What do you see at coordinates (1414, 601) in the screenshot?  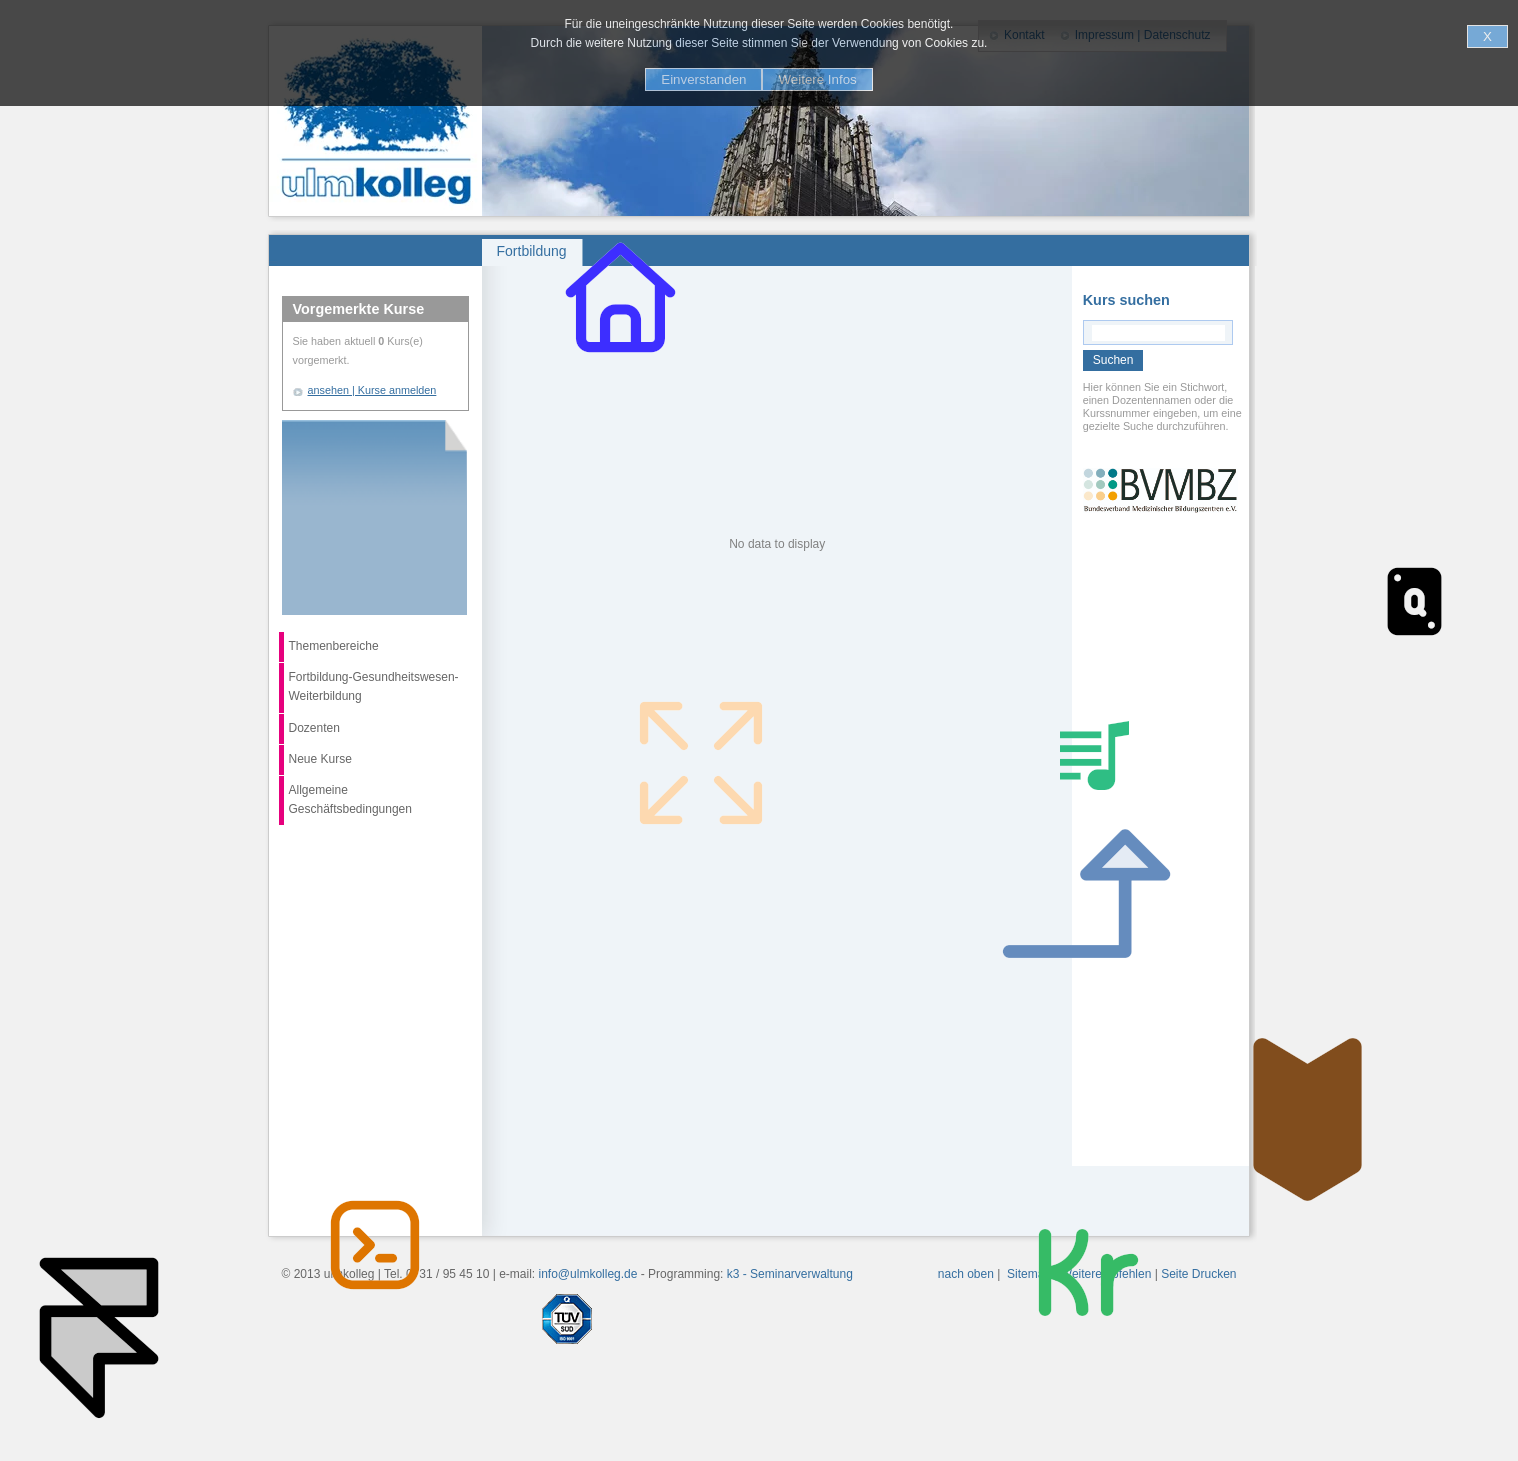 I see `queen playing card in a card game app` at bounding box center [1414, 601].